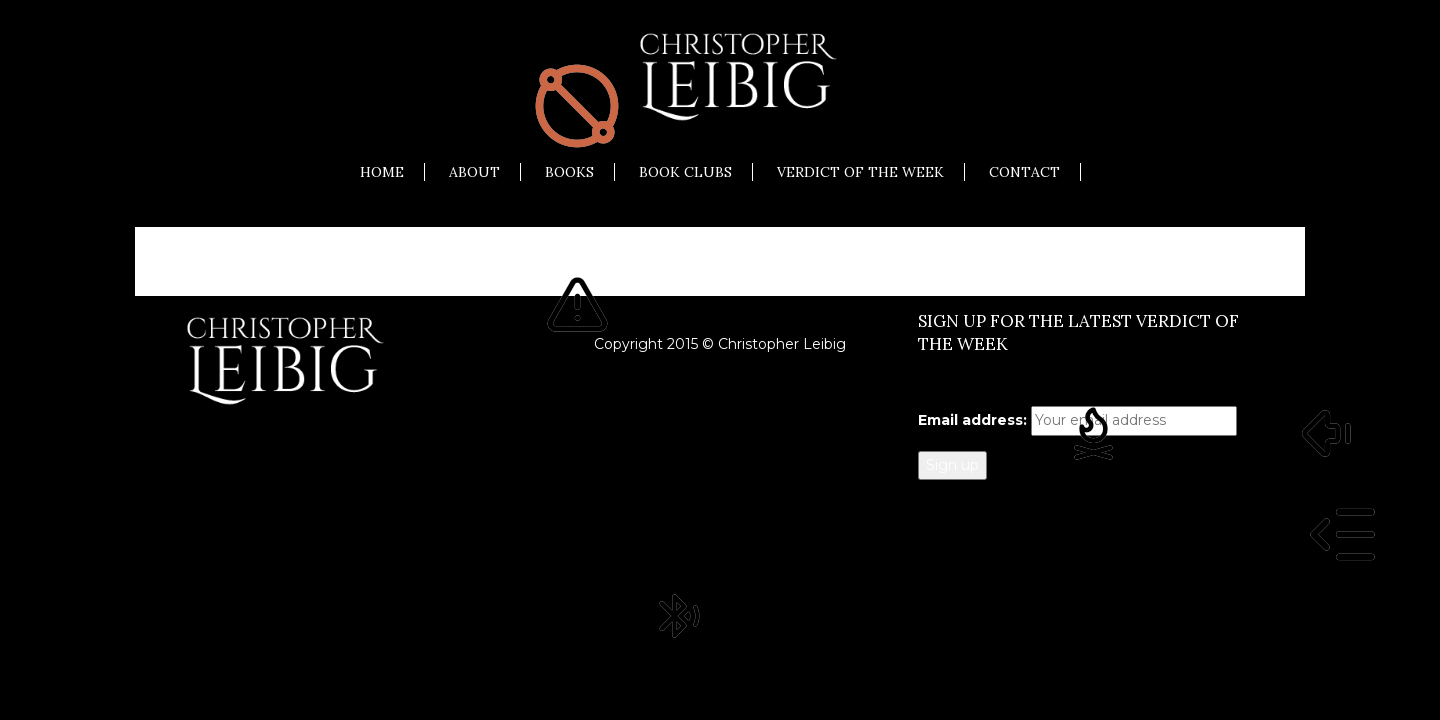 The height and width of the screenshot is (720, 1440). What do you see at coordinates (577, 106) in the screenshot?
I see `measure or display diameter of a circular object` at bounding box center [577, 106].